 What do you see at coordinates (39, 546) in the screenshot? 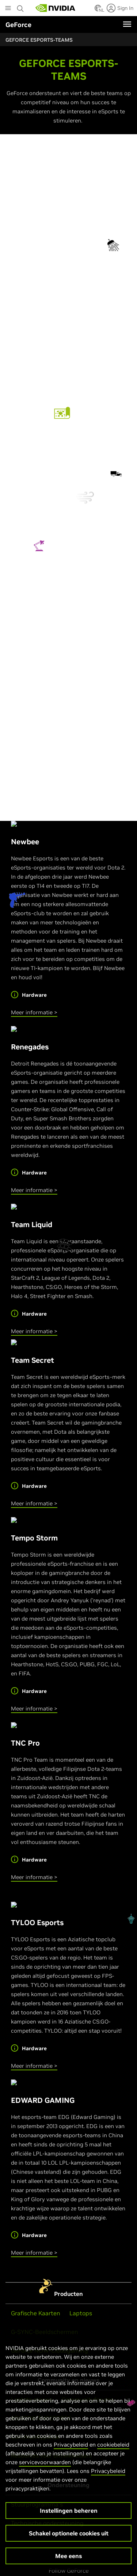
I see `toggle desk lamp or workspace lighting` at bounding box center [39, 546].